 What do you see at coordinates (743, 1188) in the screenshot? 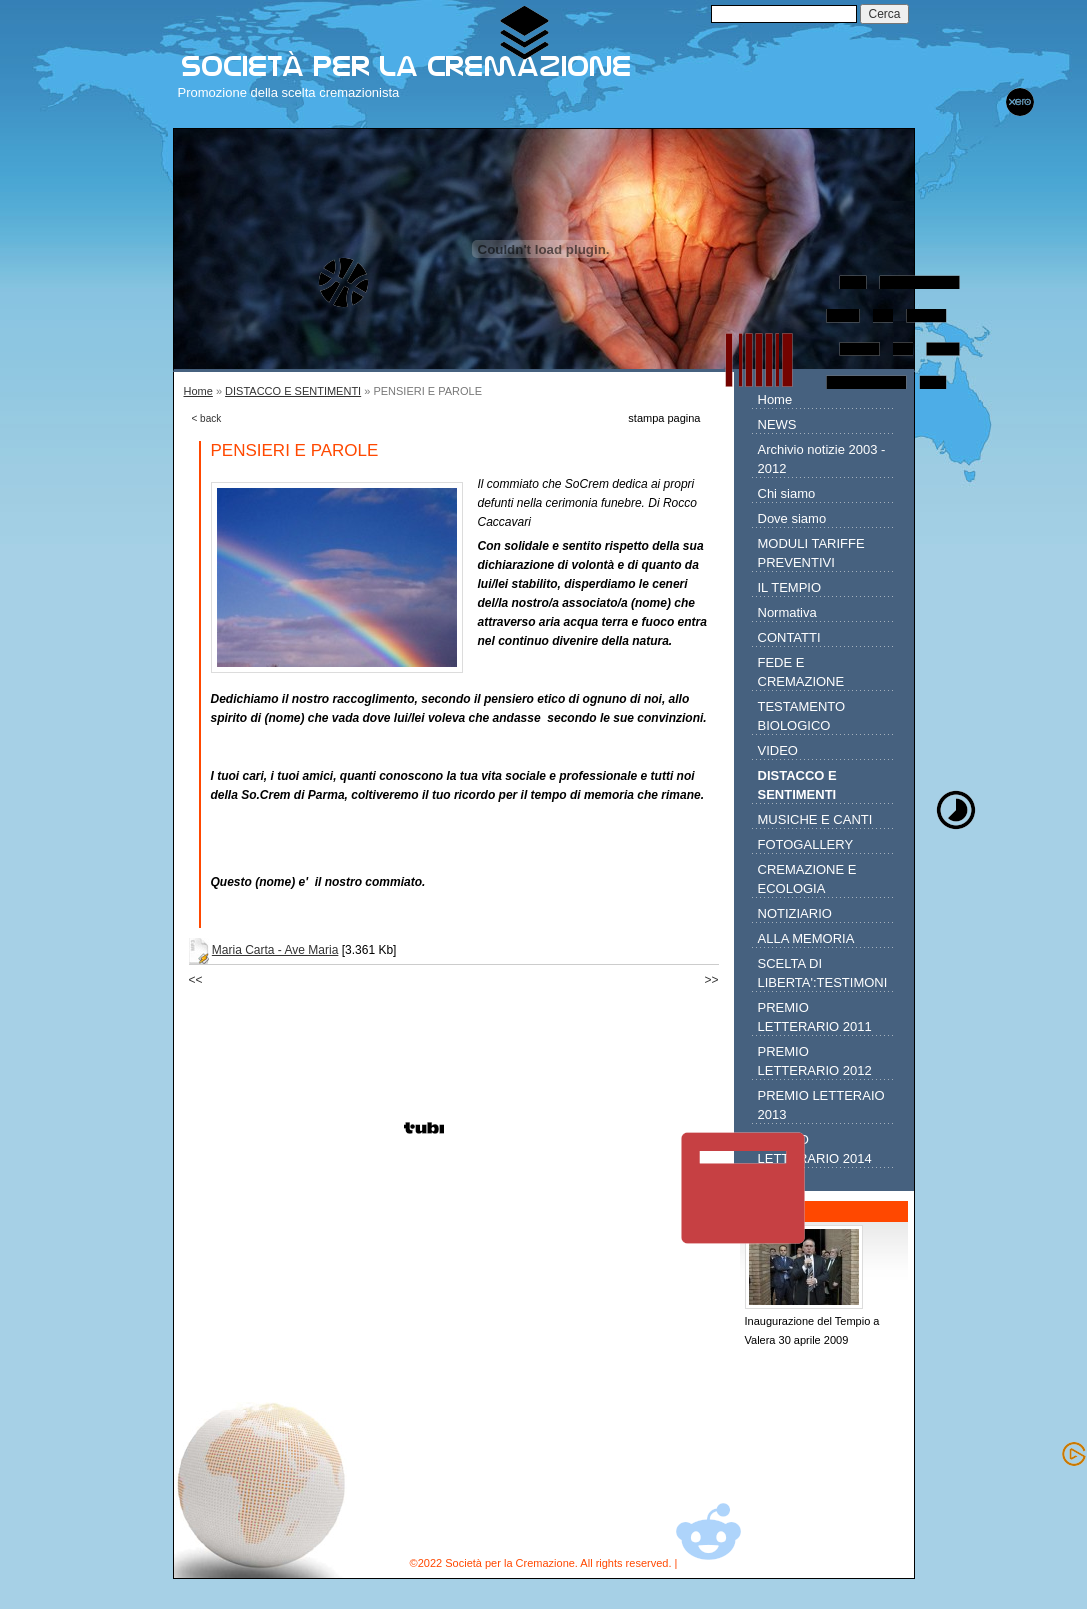
I see `switch to top panel layout` at bounding box center [743, 1188].